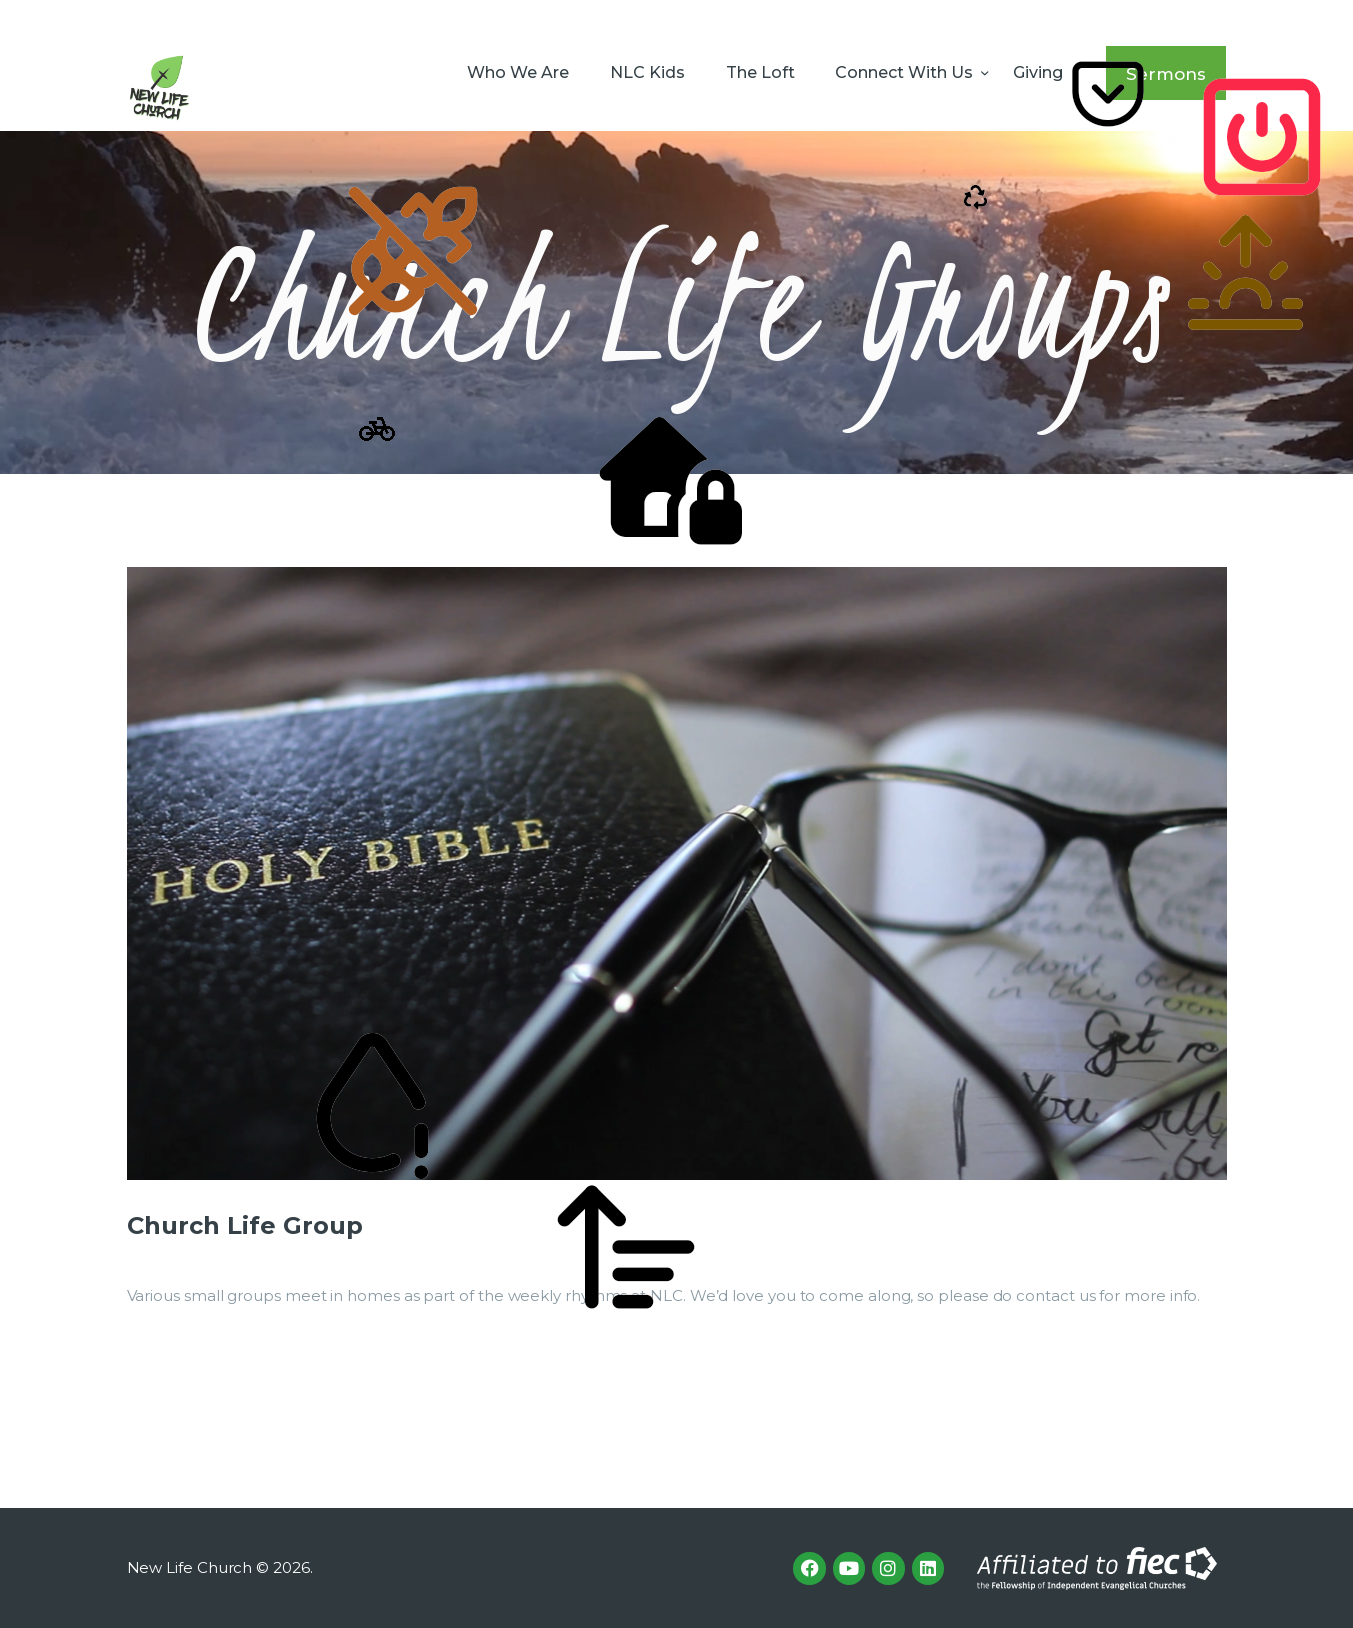  What do you see at coordinates (626, 1247) in the screenshot?
I see `sort items in ascending order` at bounding box center [626, 1247].